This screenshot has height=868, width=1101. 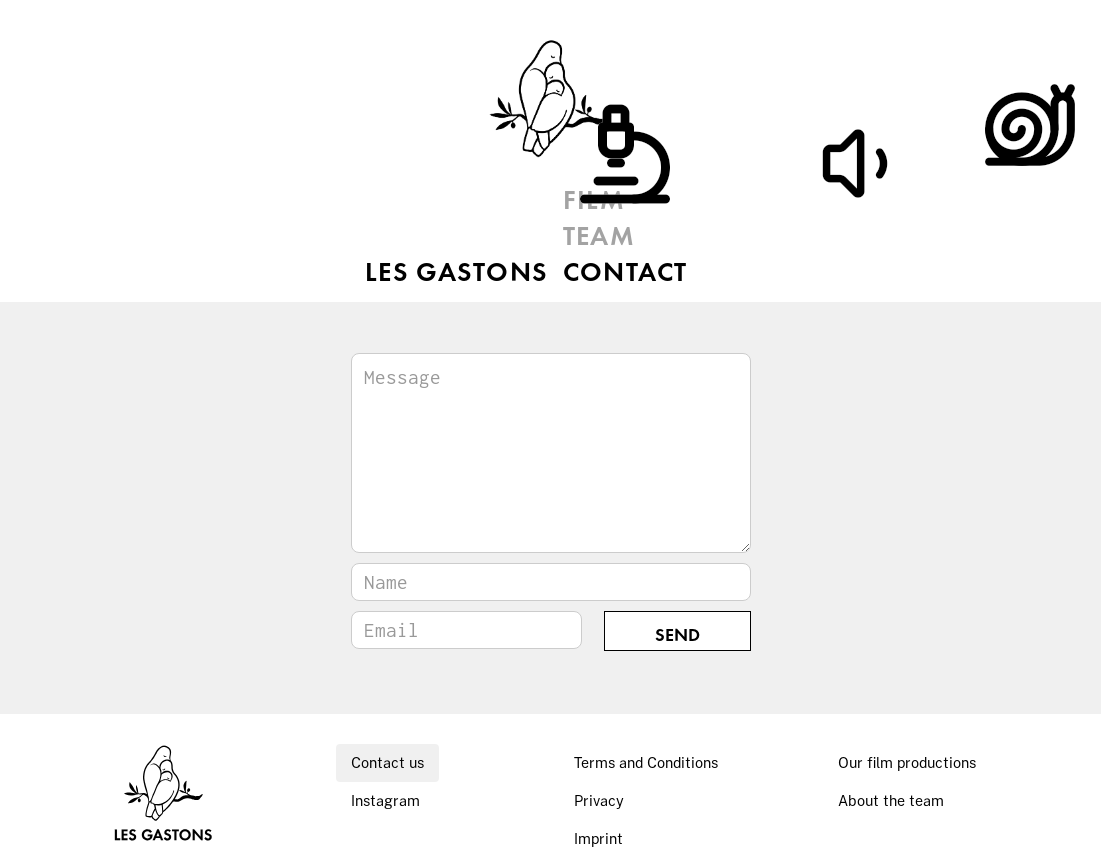 What do you see at coordinates (1030, 125) in the screenshot?
I see `indicates slow loading or processing speed` at bounding box center [1030, 125].